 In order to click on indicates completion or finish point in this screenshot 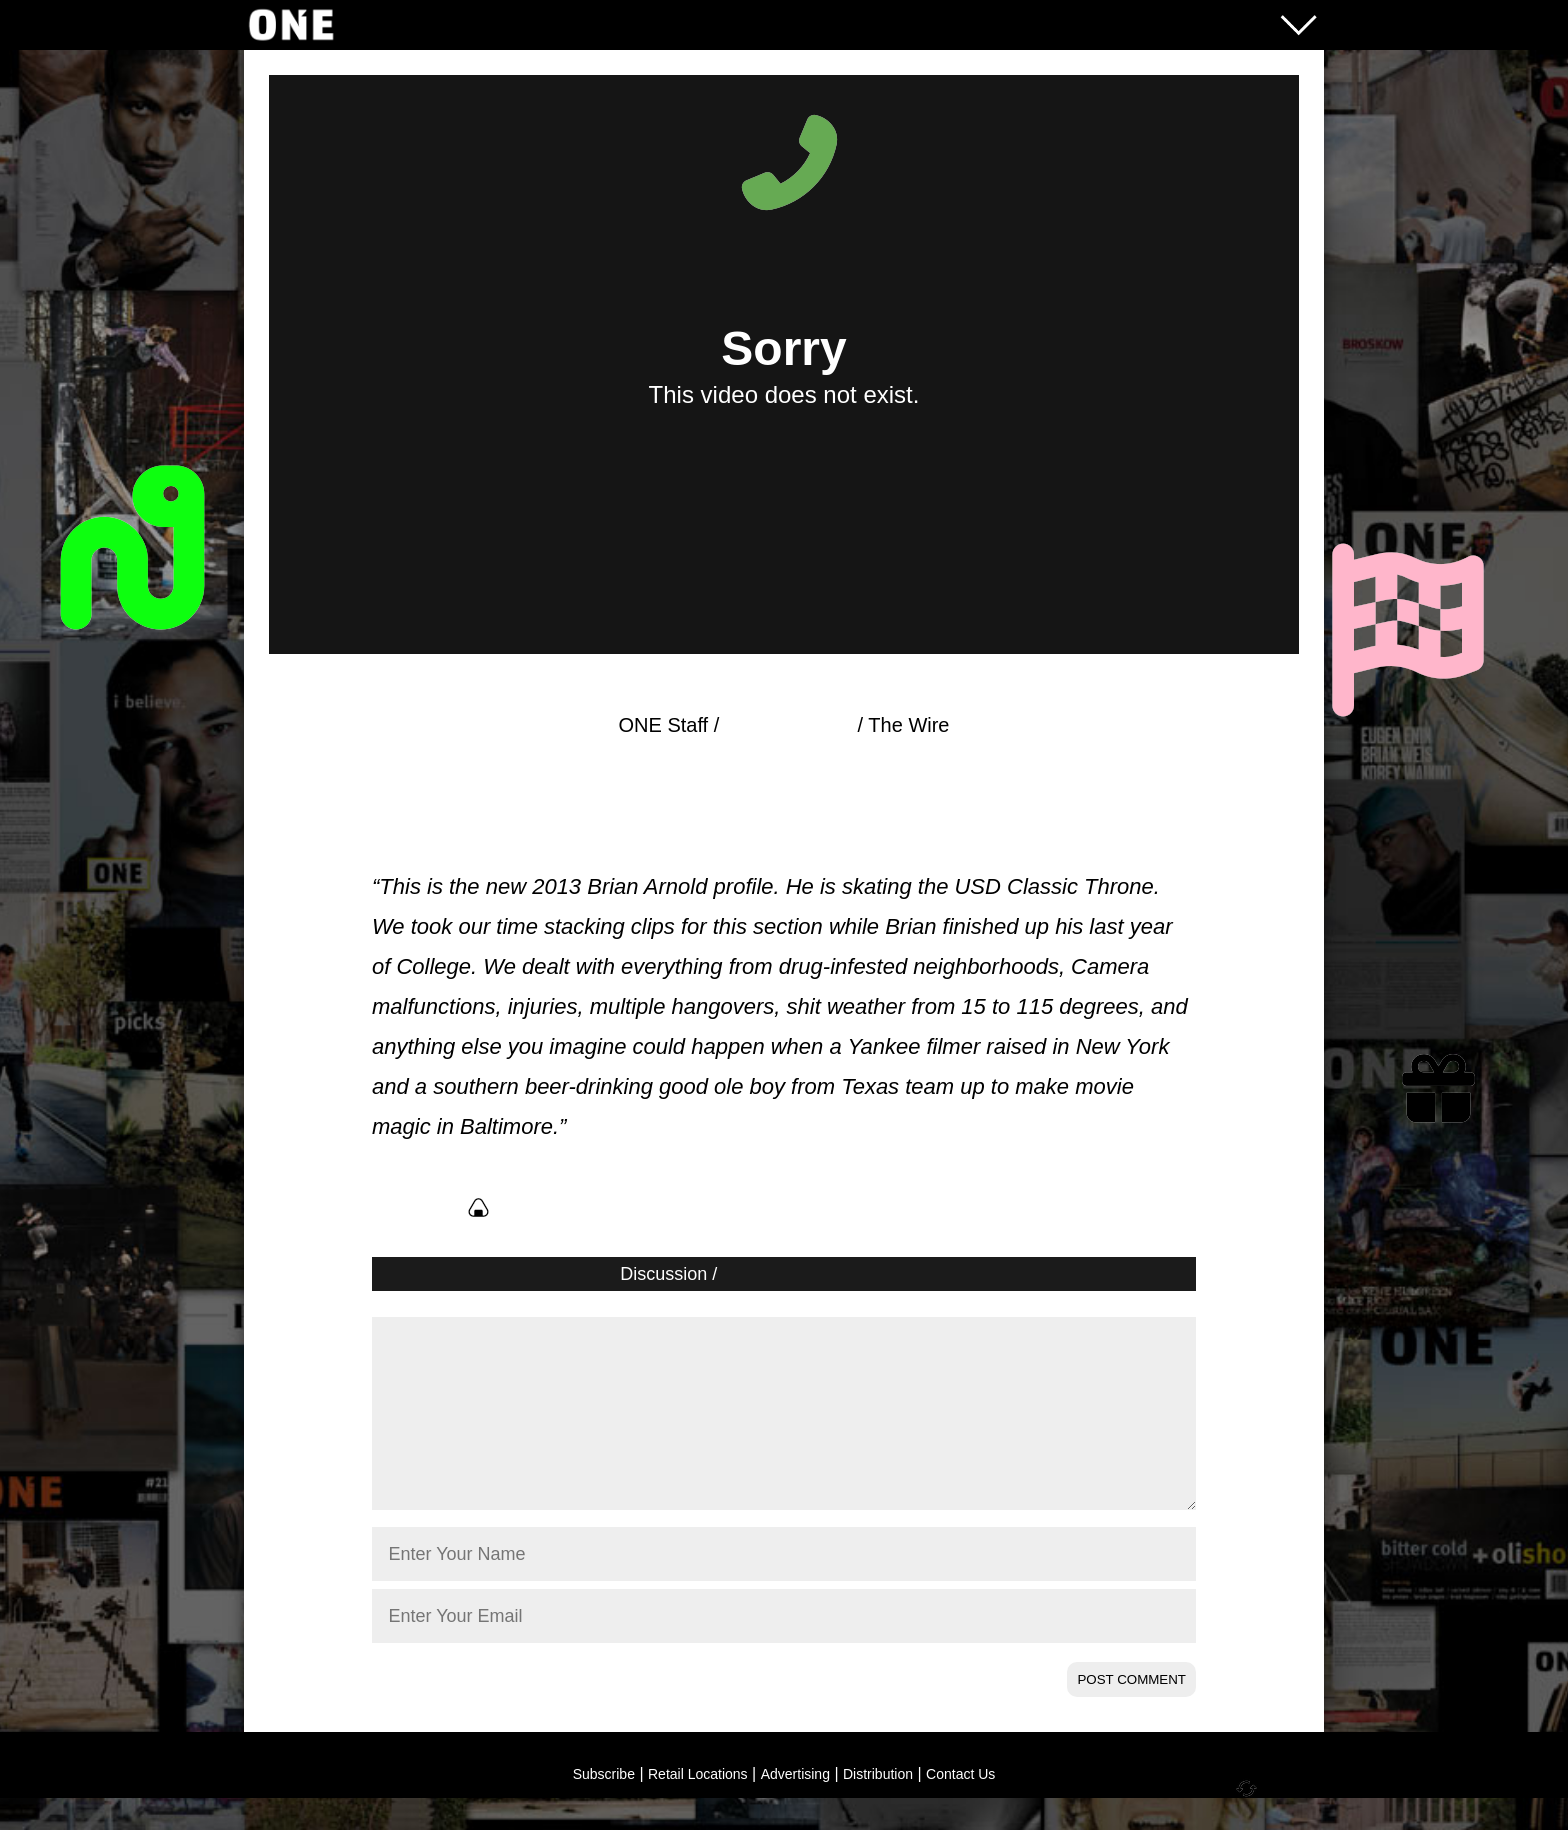, I will do `click(1408, 630)`.